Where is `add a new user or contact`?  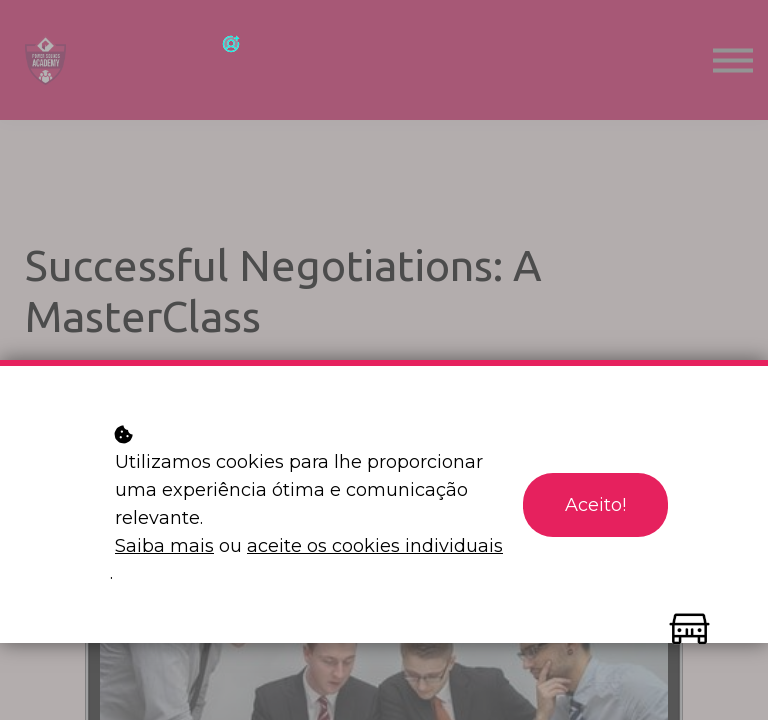
add a new user or contact is located at coordinates (231, 44).